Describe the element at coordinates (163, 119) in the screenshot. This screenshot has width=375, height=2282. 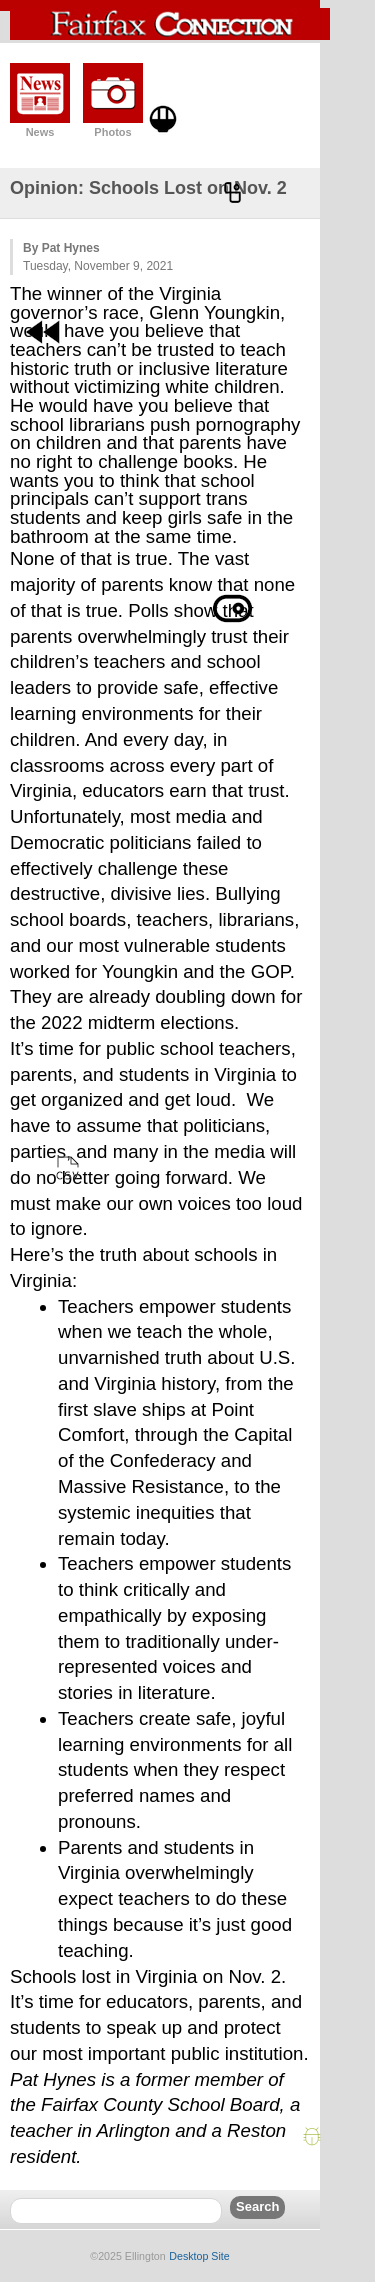
I see `browse asian or rice-based cuisine options` at that location.